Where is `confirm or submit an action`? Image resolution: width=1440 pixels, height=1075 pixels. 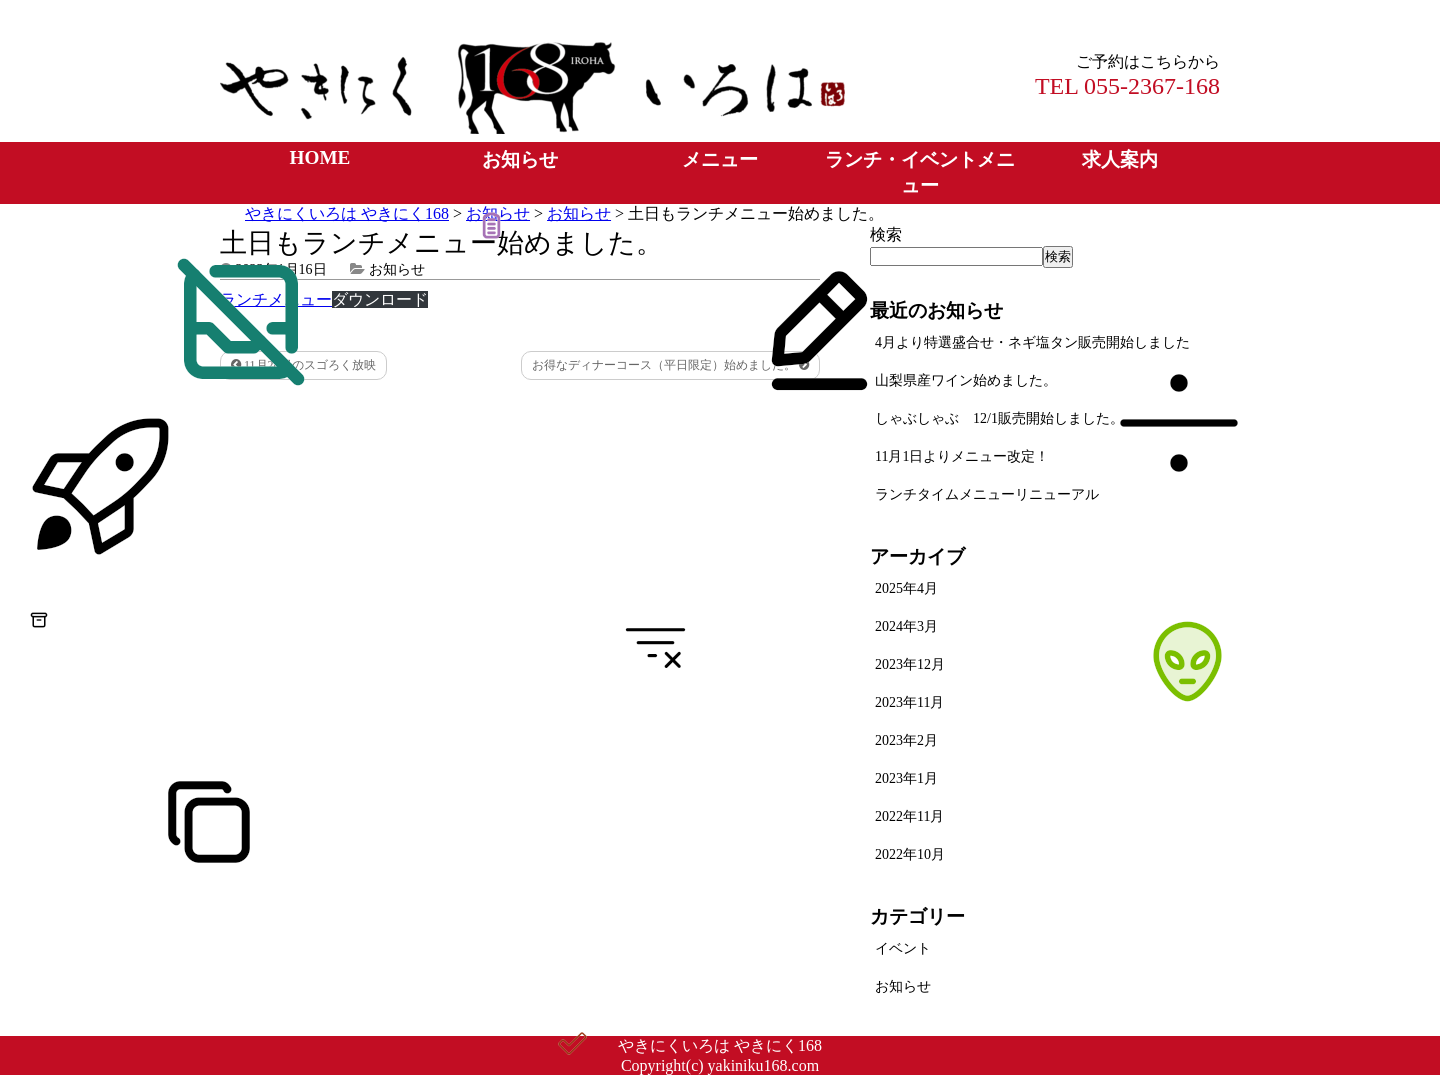
confirm or submit an action is located at coordinates (572, 1043).